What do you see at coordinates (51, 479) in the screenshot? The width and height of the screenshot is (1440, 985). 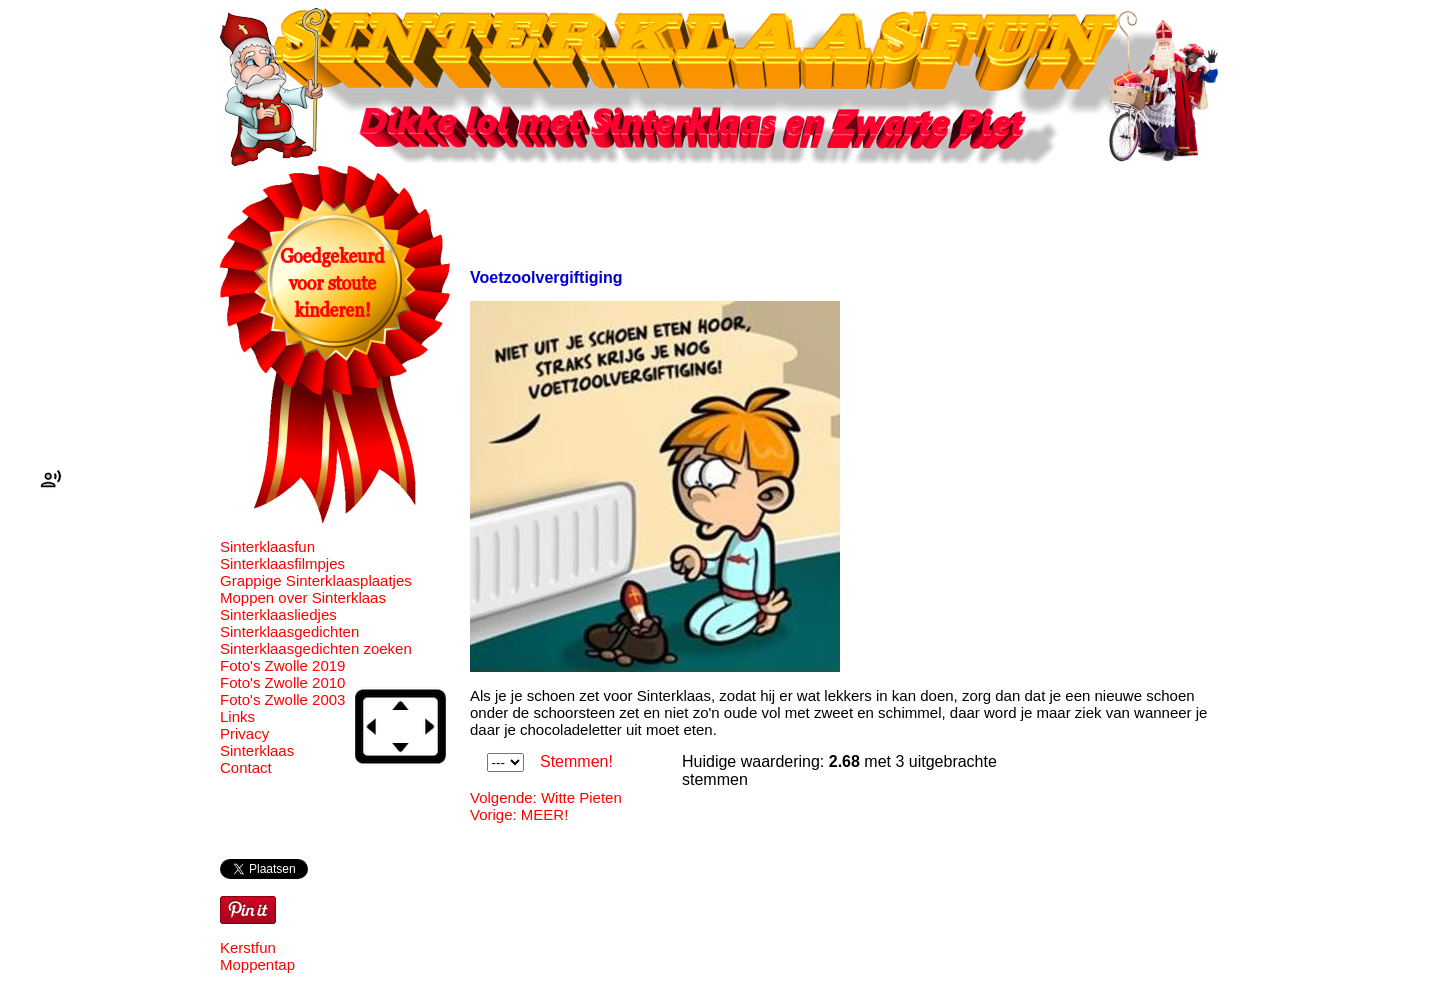 I see `text-to-speech or voice output enabled` at bounding box center [51, 479].